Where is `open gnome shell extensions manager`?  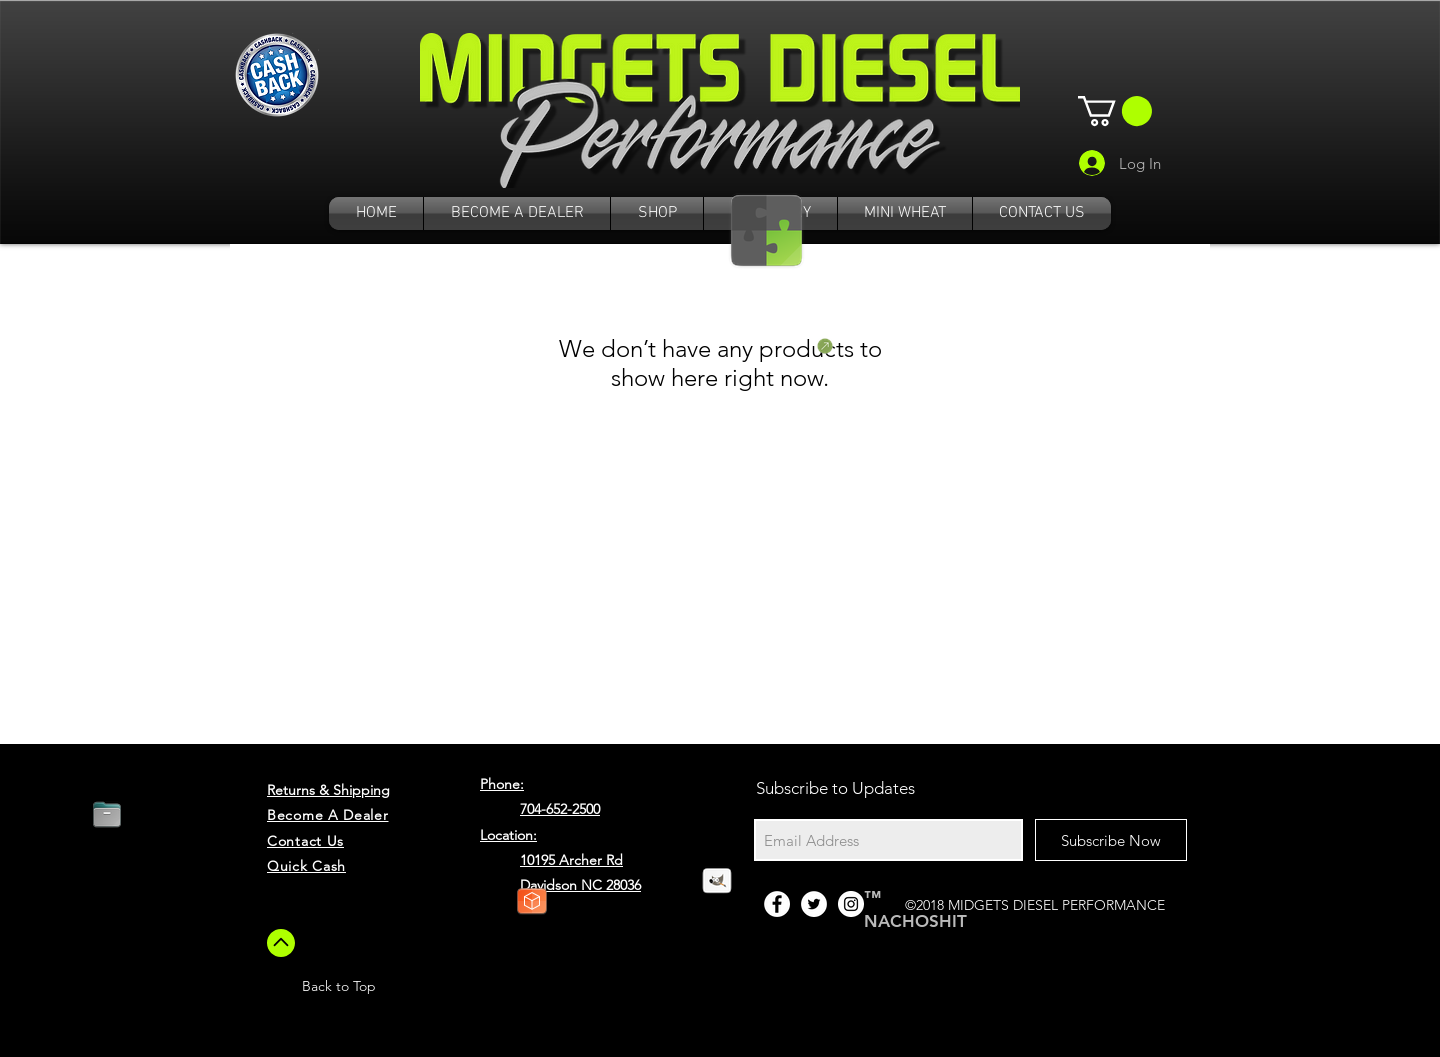 open gnome shell extensions manager is located at coordinates (766, 230).